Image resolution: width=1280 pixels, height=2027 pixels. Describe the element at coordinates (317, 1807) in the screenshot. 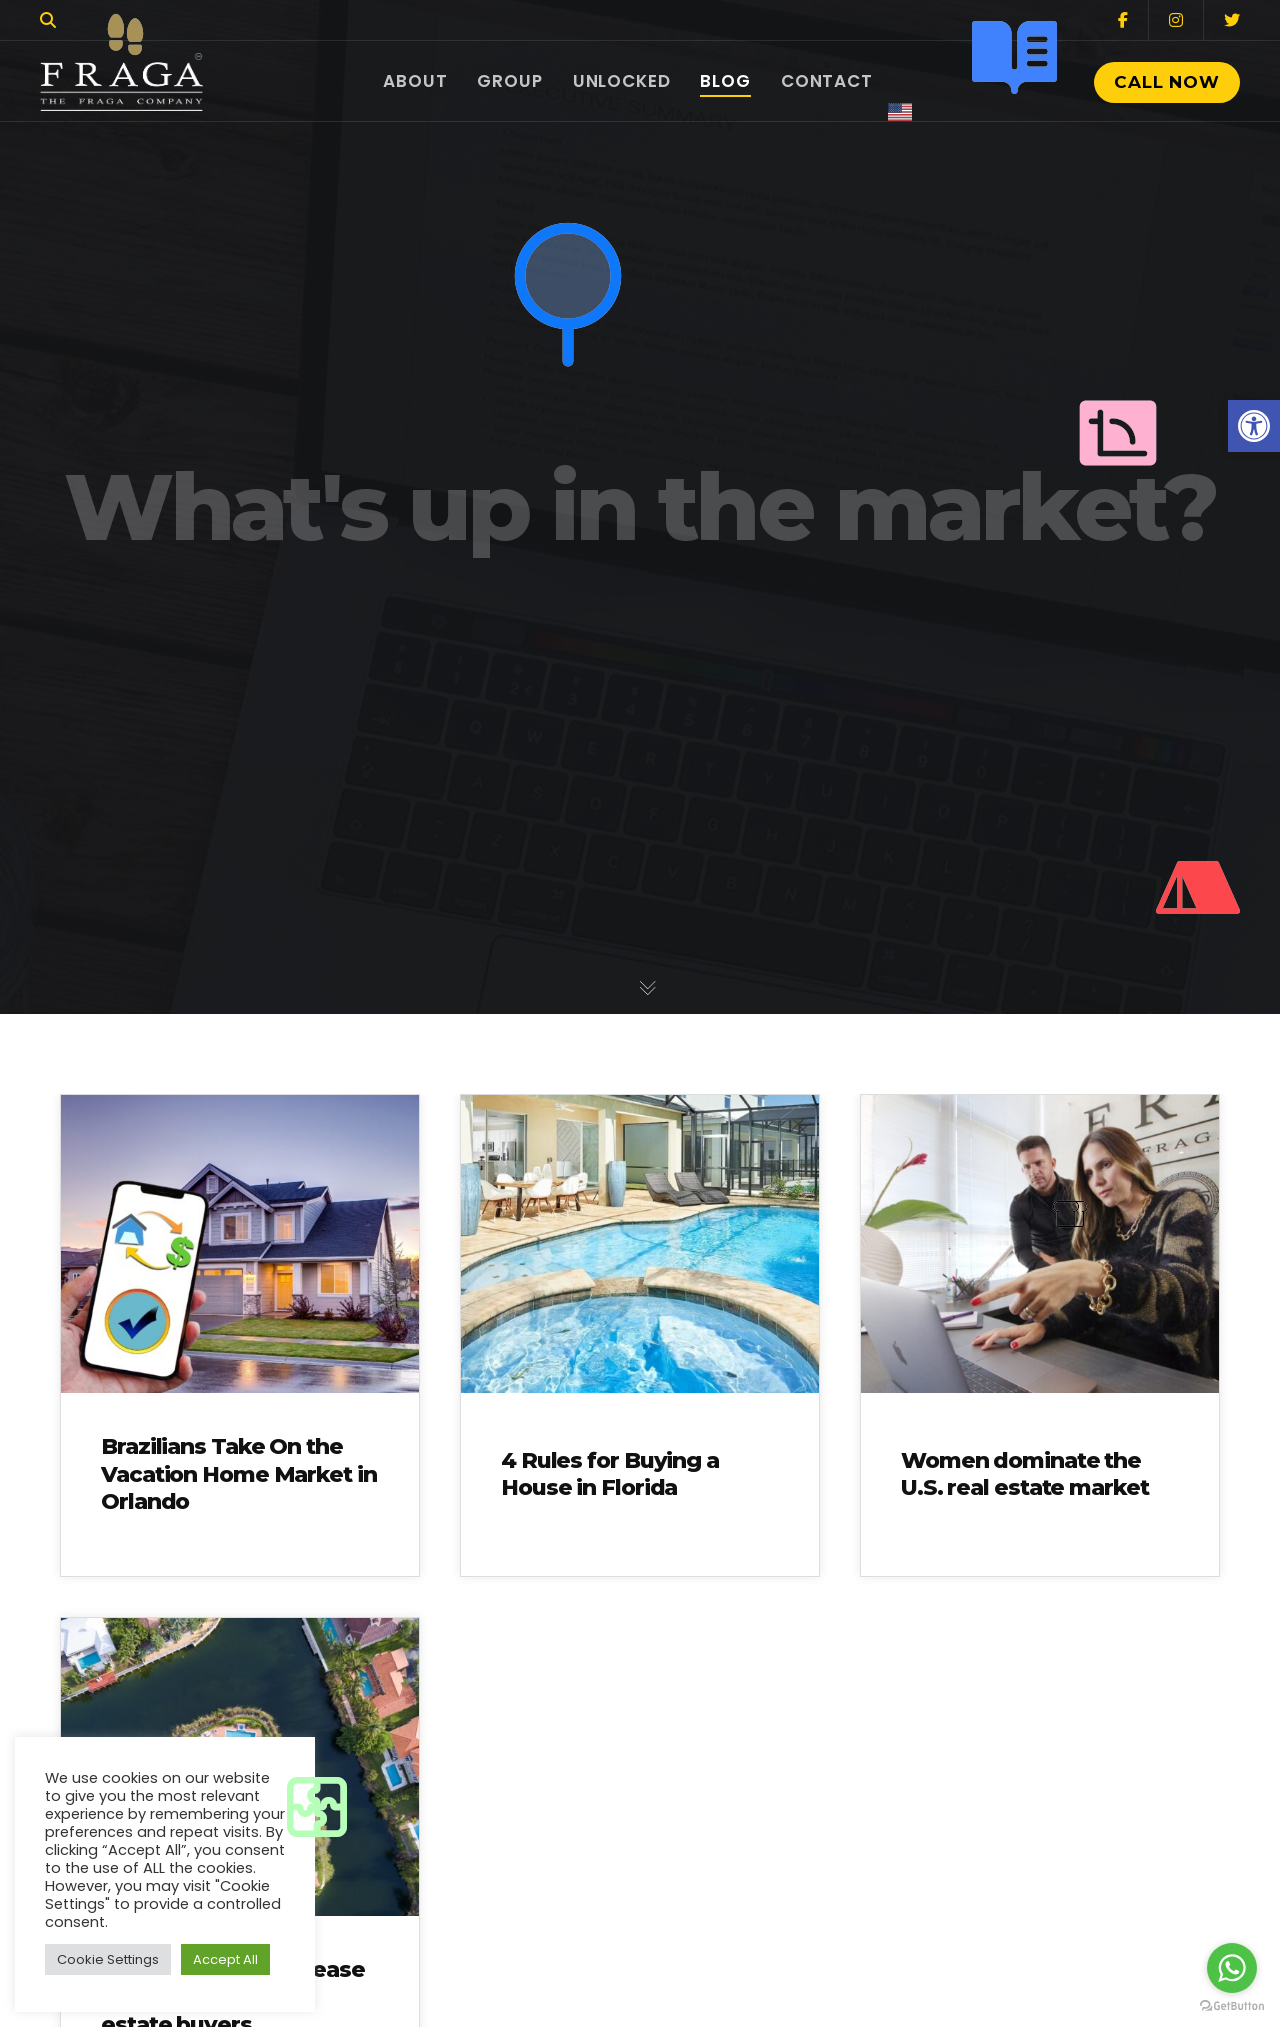

I see `access extensions or plugins` at that location.